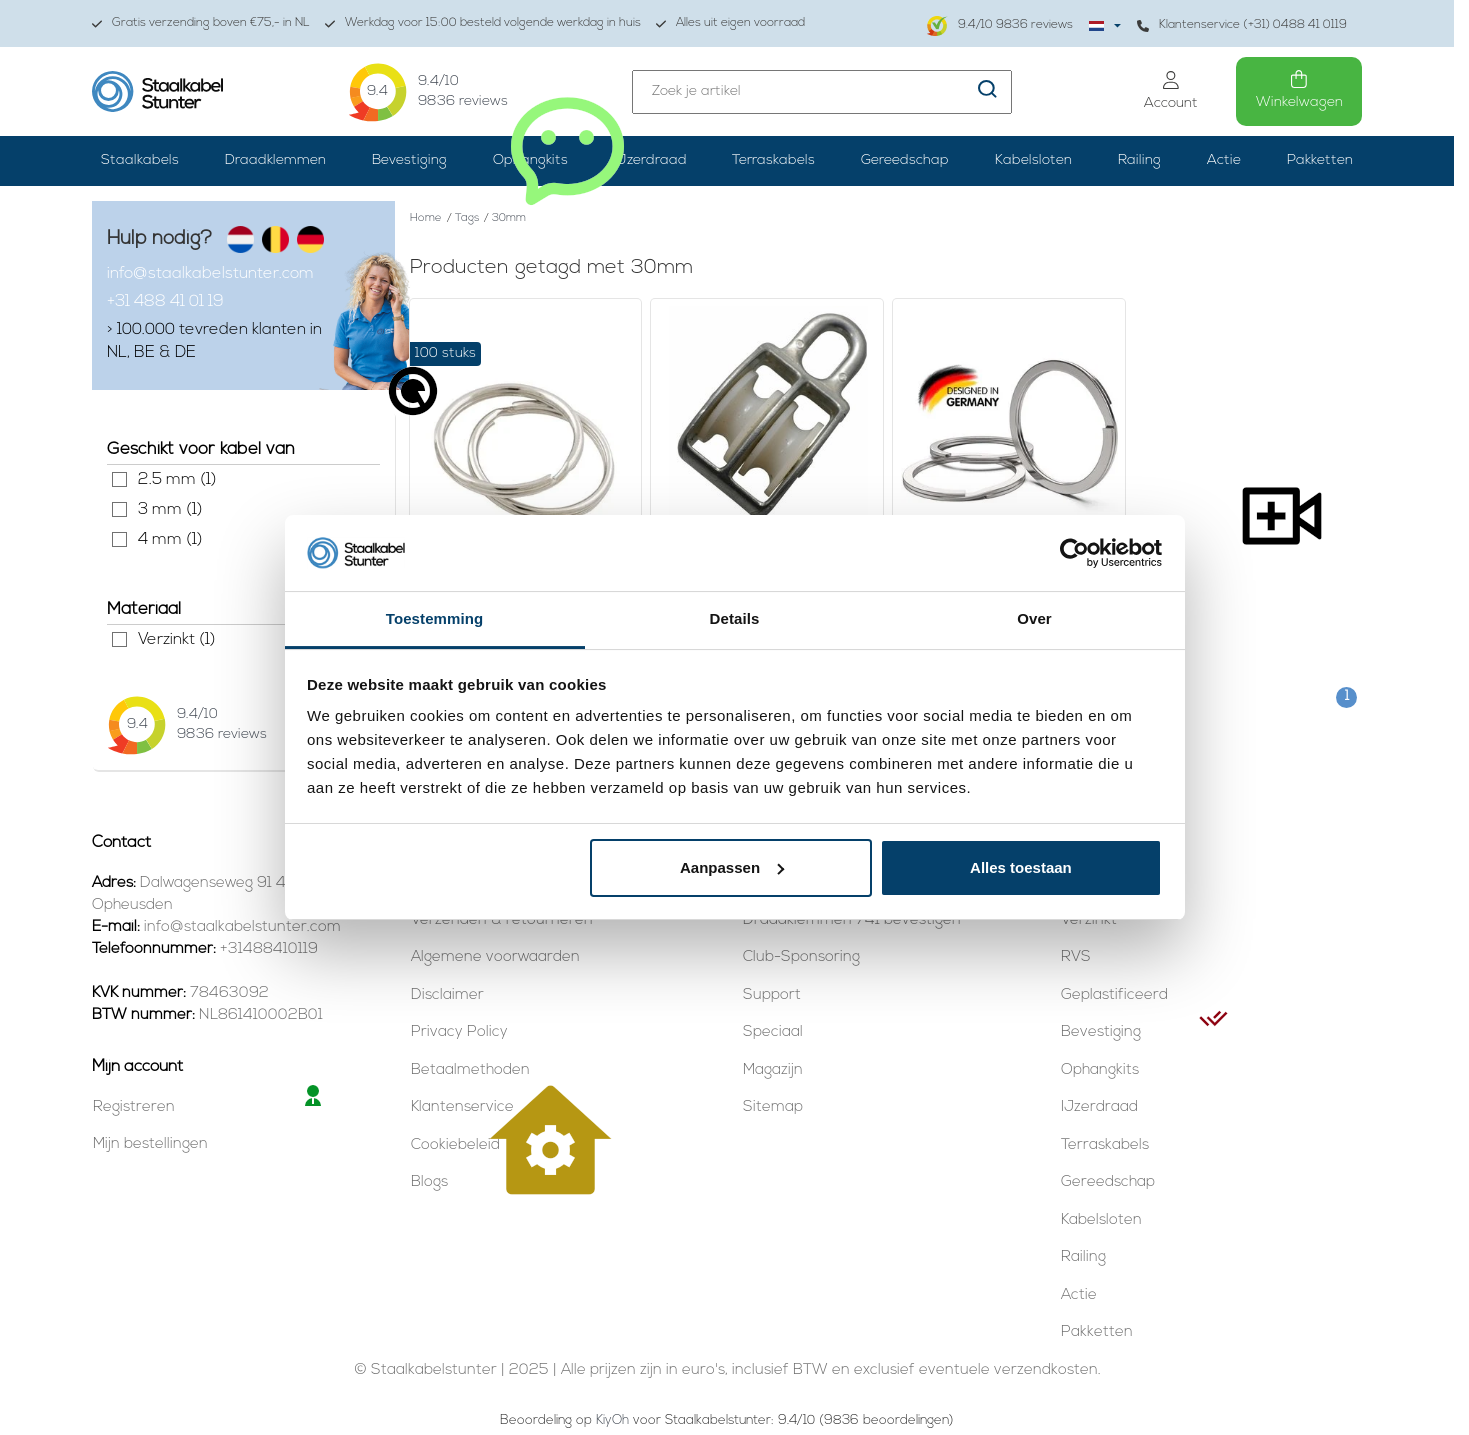 The width and height of the screenshot is (1469, 1435). I want to click on restart or reboot the device, so click(413, 391).